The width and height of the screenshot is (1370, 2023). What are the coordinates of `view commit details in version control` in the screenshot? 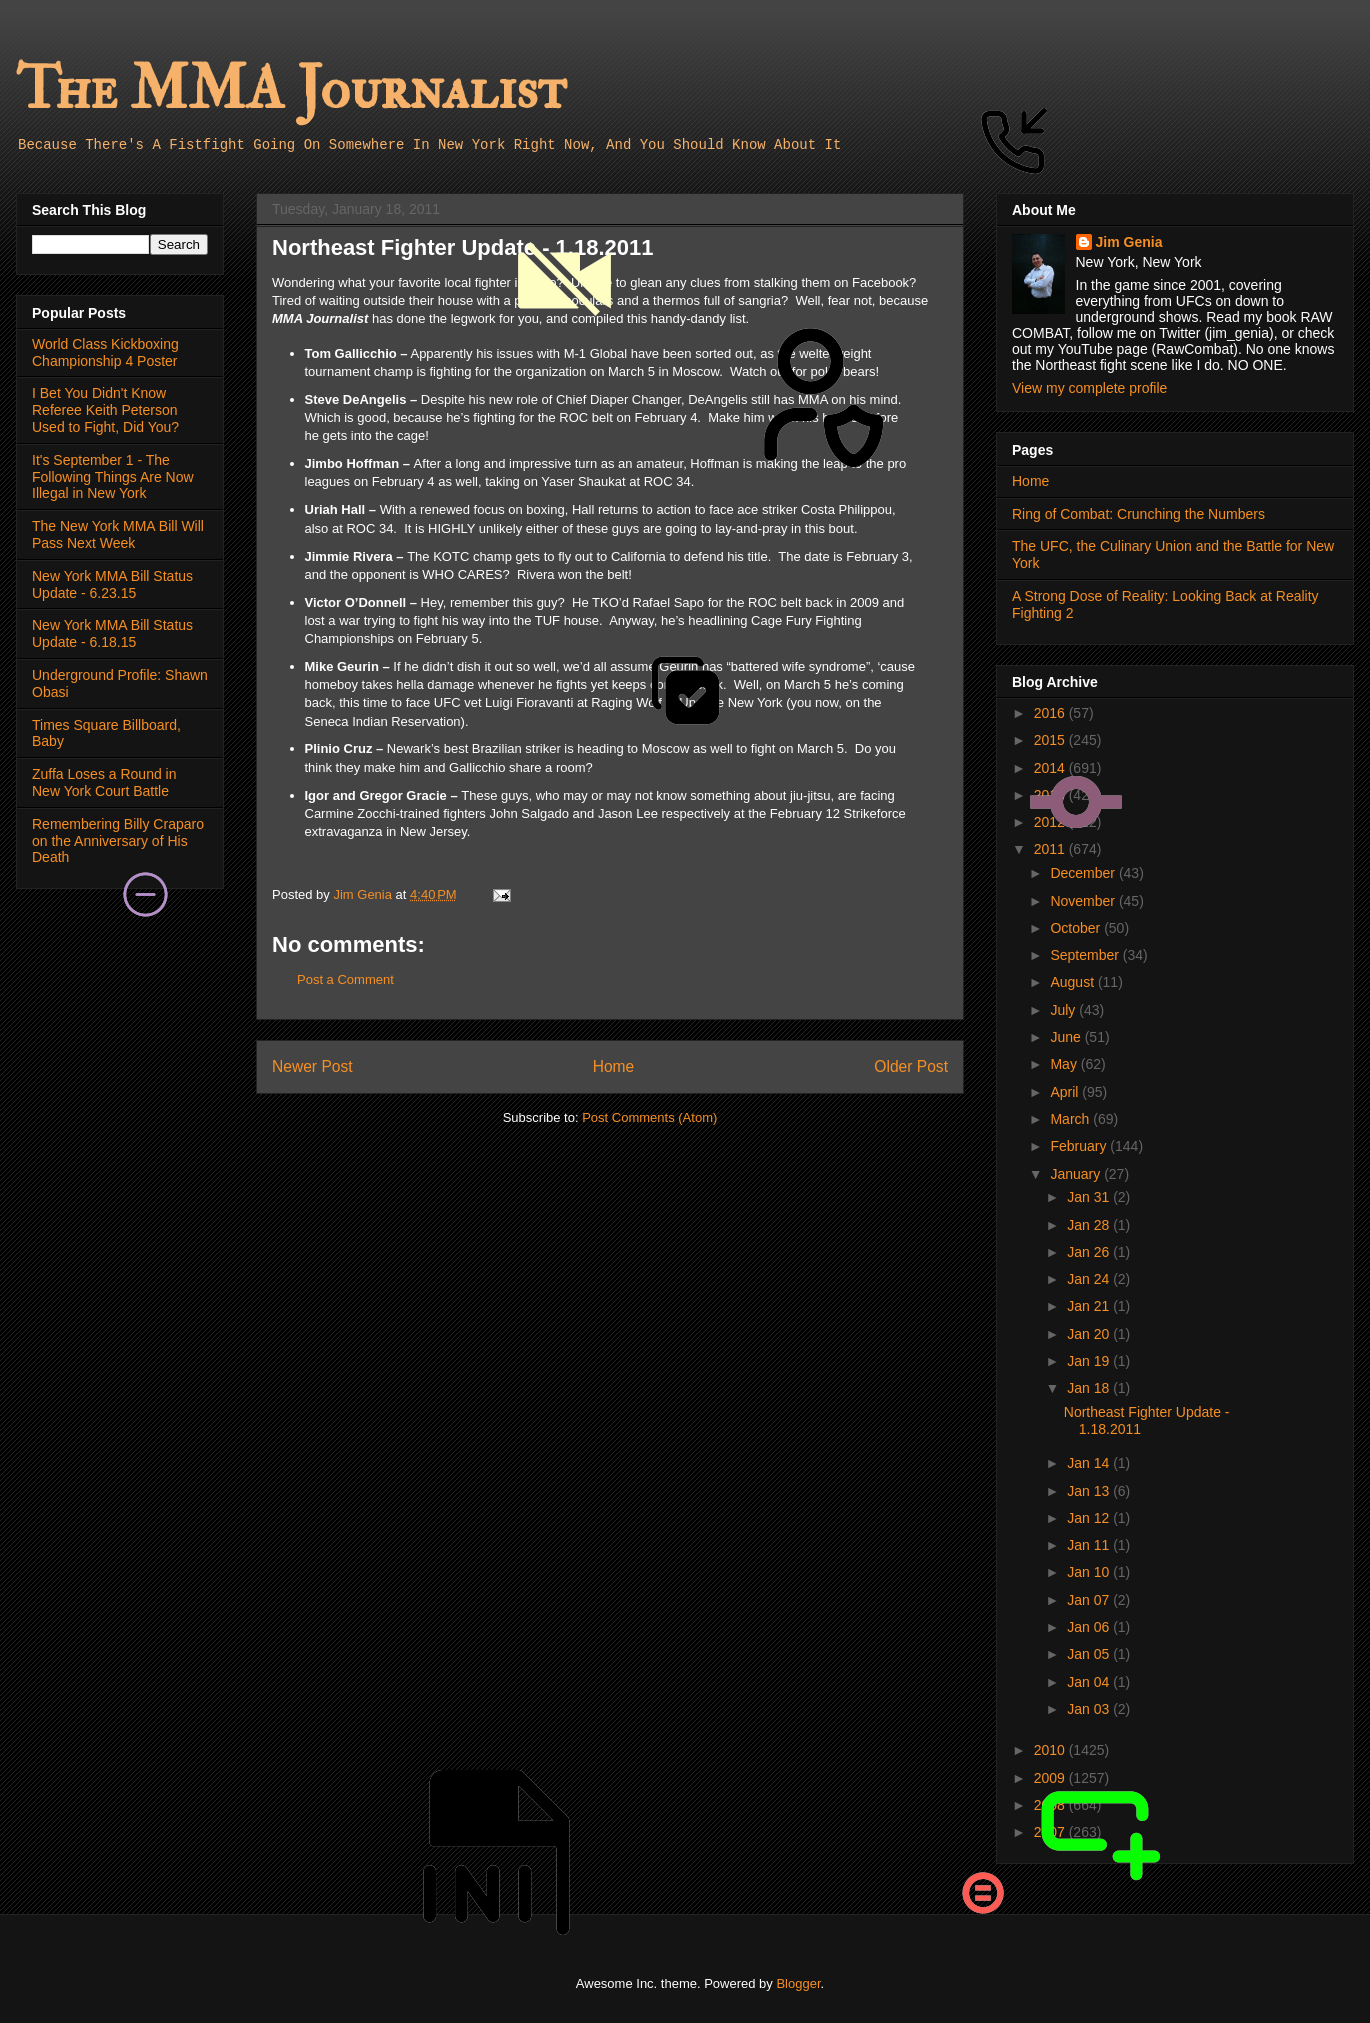 It's located at (1076, 802).